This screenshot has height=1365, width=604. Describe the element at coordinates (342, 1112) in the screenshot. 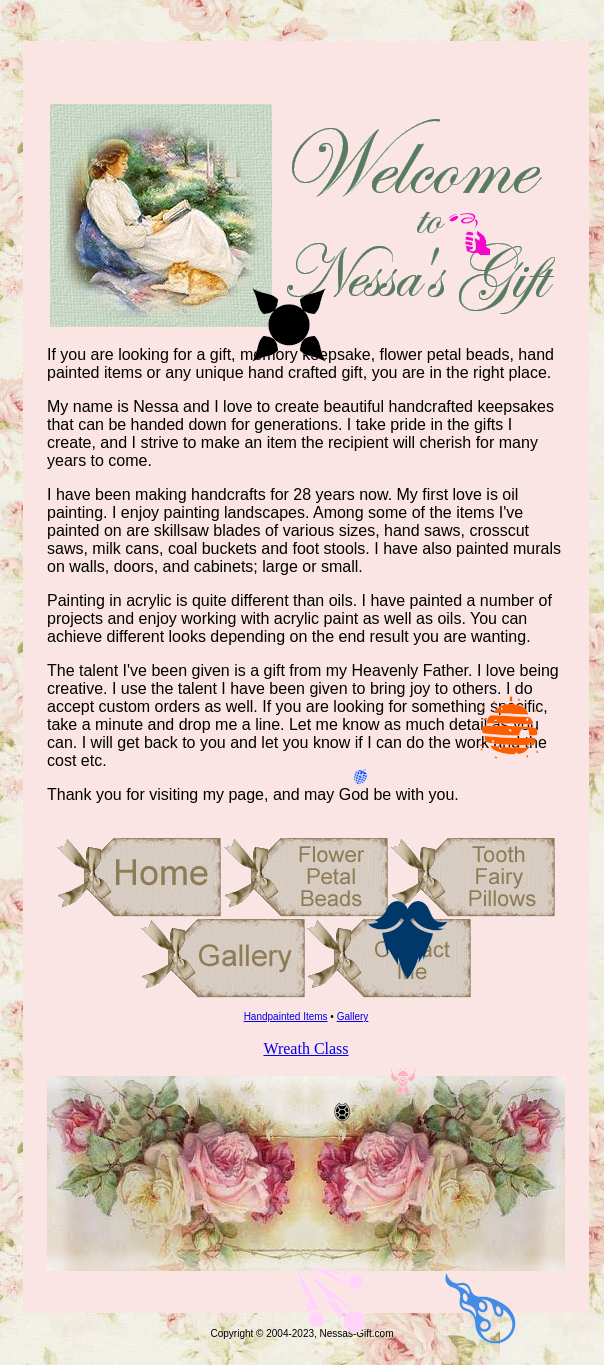

I see `equip turtle shell armor or shield` at that location.